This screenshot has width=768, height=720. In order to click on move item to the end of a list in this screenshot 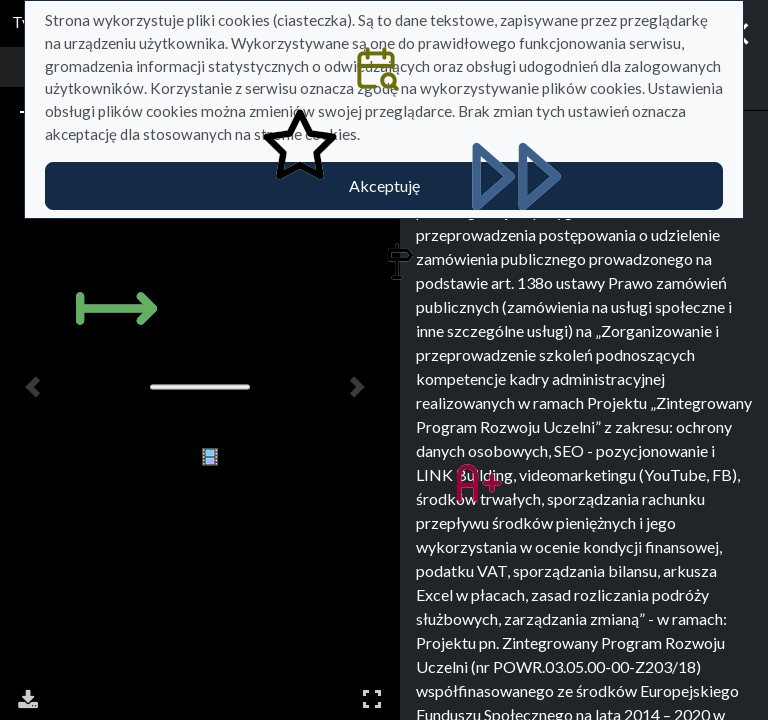, I will do `click(116, 308)`.